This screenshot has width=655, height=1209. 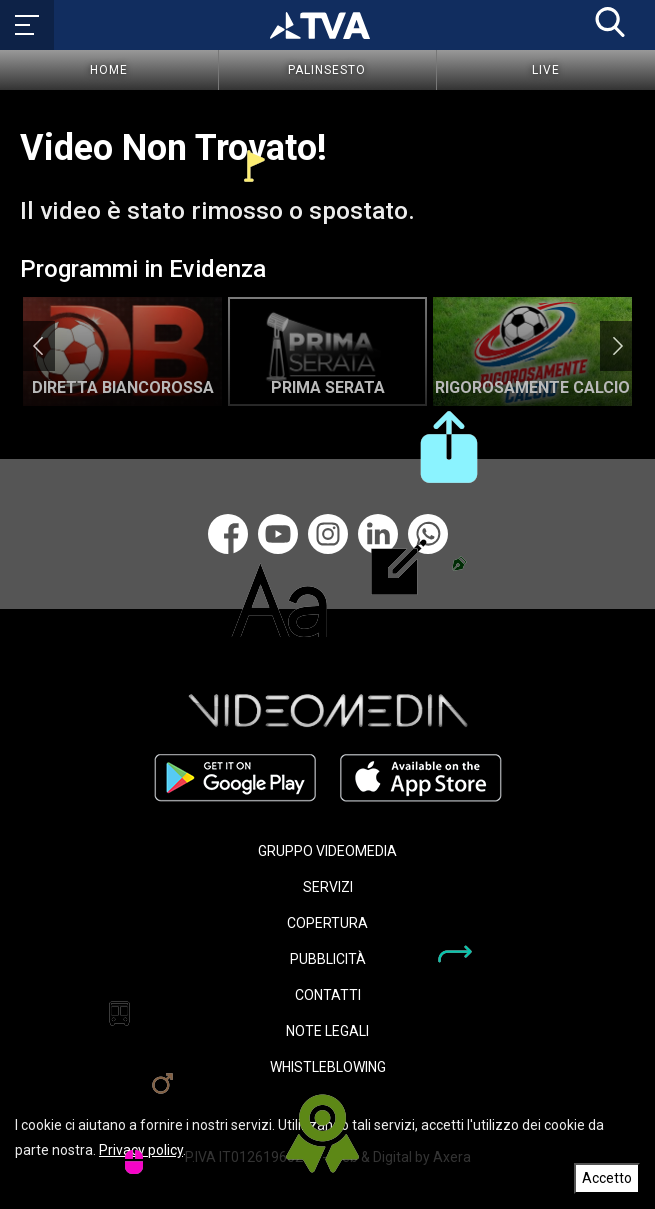 I want to click on indicates an award or achievement, so click(x=322, y=1133).